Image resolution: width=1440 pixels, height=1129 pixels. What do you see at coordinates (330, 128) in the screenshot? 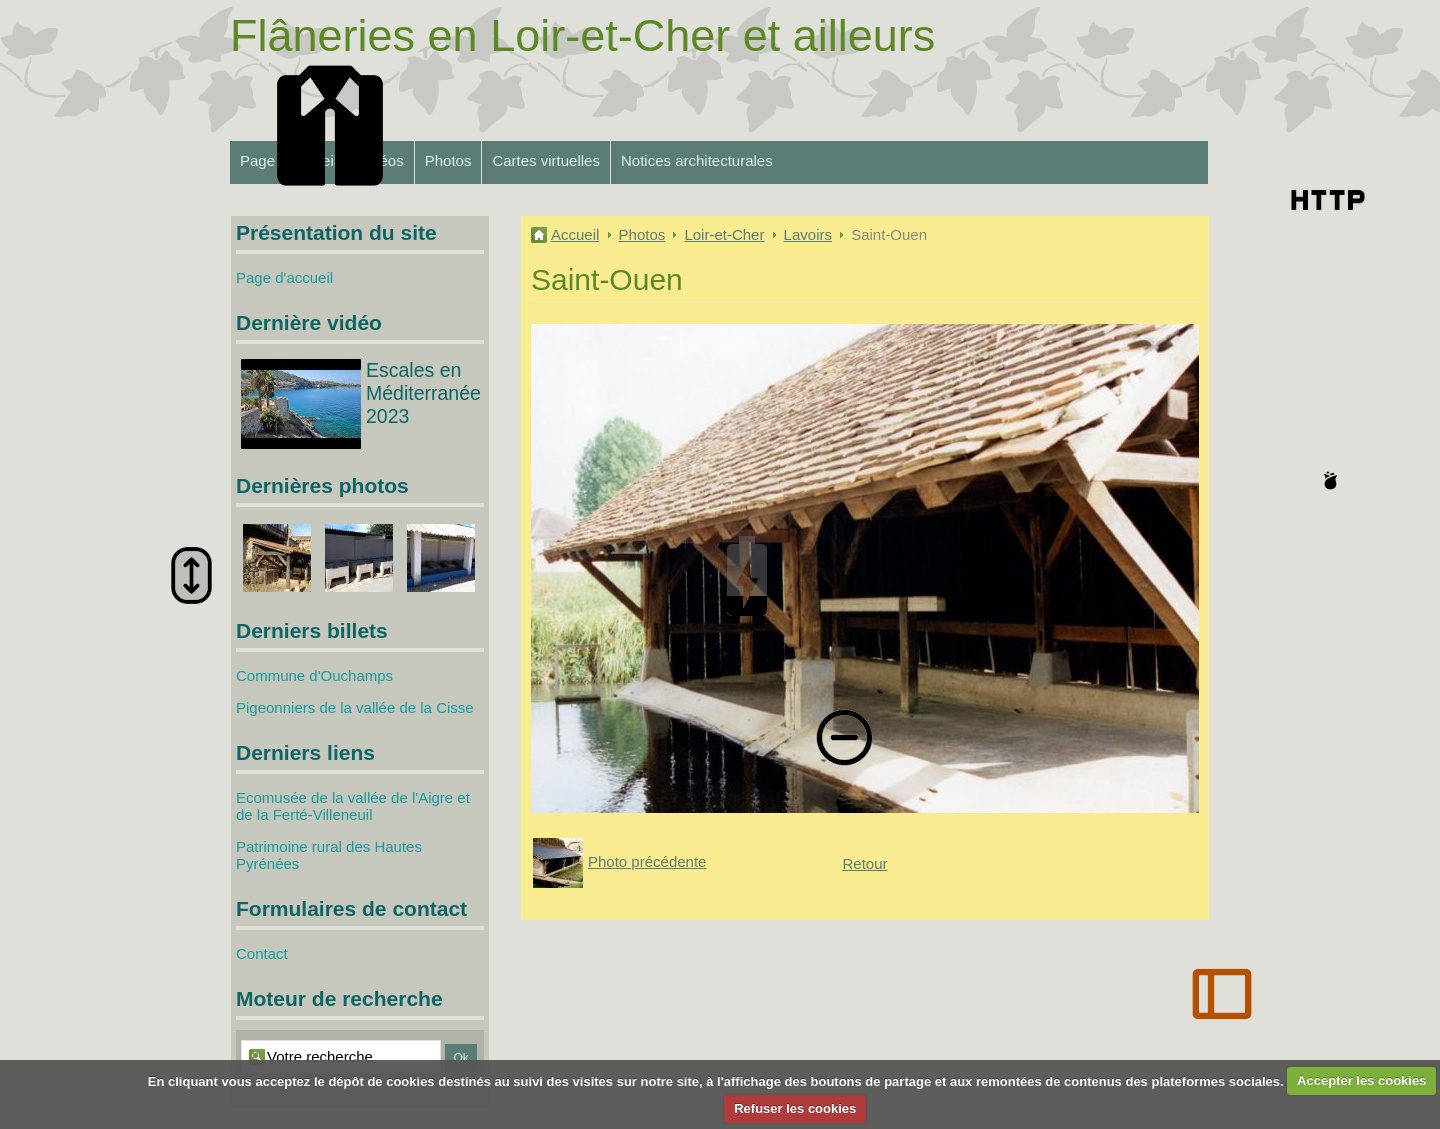
I see `view clothing or apparel items` at bounding box center [330, 128].